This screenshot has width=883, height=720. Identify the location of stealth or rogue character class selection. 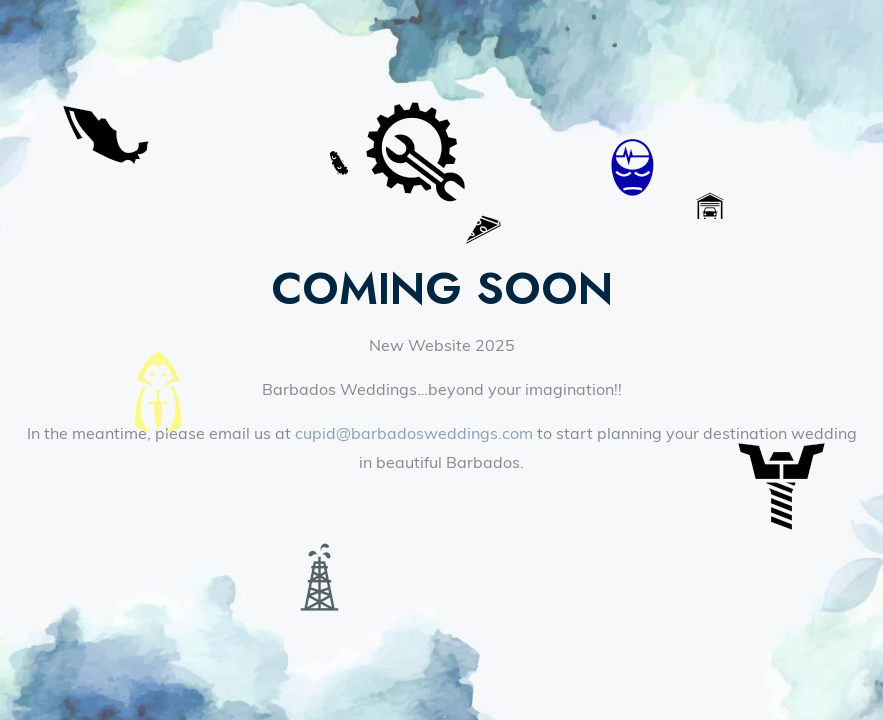
(158, 392).